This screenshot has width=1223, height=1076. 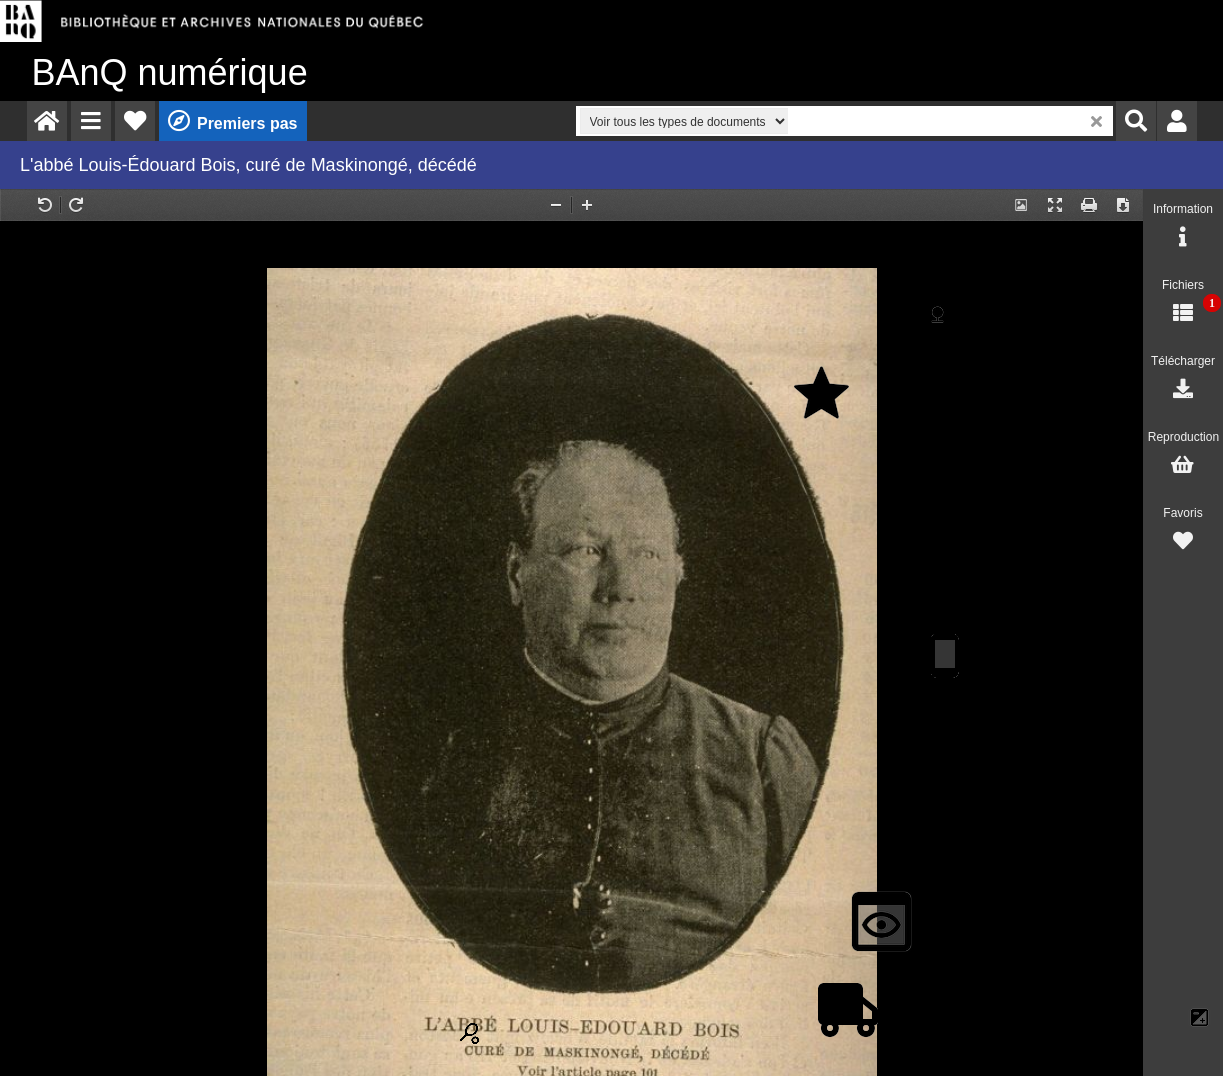 What do you see at coordinates (928, 491) in the screenshot?
I see `hardware power input or connector port` at bounding box center [928, 491].